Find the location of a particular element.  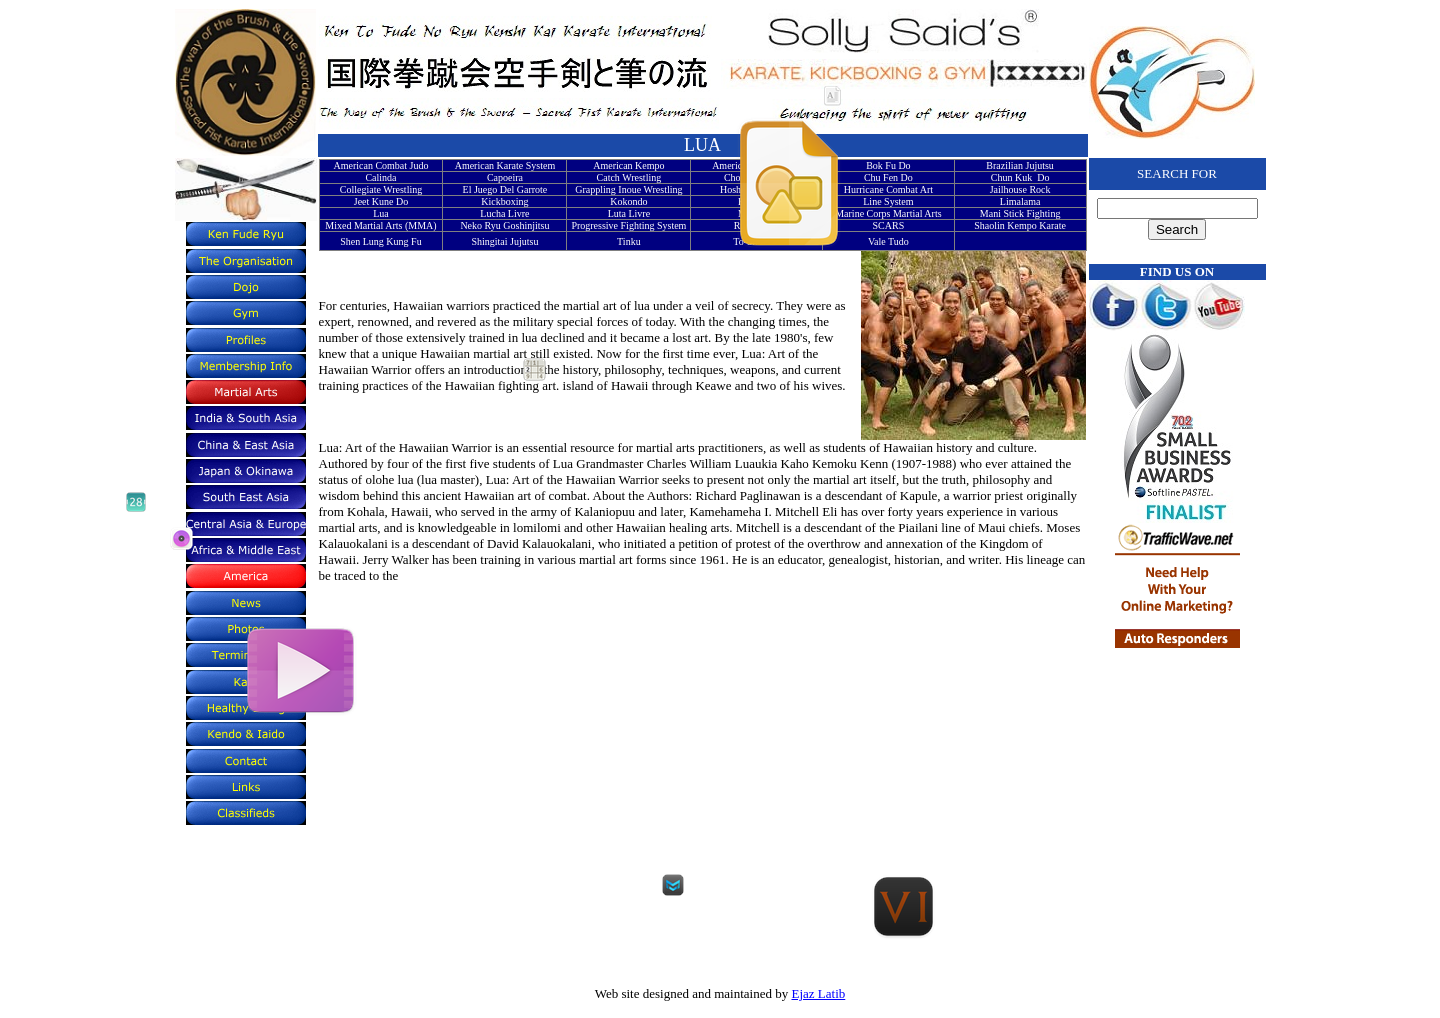

open the GNOME Videos (Totem) media player is located at coordinates (300, 670).